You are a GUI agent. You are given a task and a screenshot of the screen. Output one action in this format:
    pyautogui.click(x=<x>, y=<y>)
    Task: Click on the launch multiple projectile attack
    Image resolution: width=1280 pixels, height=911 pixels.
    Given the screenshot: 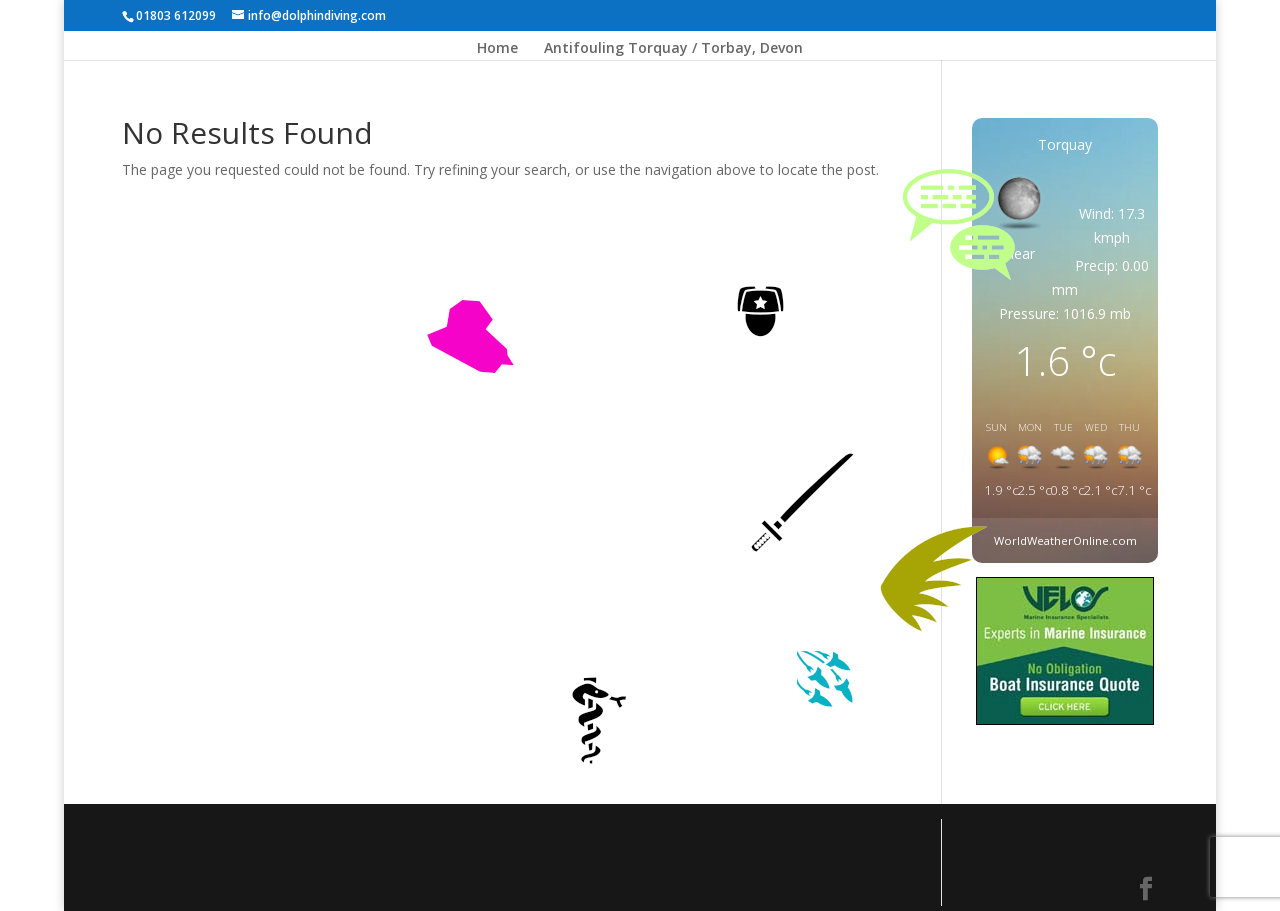 What is the action you would take?
    pyautogui.click(x=825, y=679)
    